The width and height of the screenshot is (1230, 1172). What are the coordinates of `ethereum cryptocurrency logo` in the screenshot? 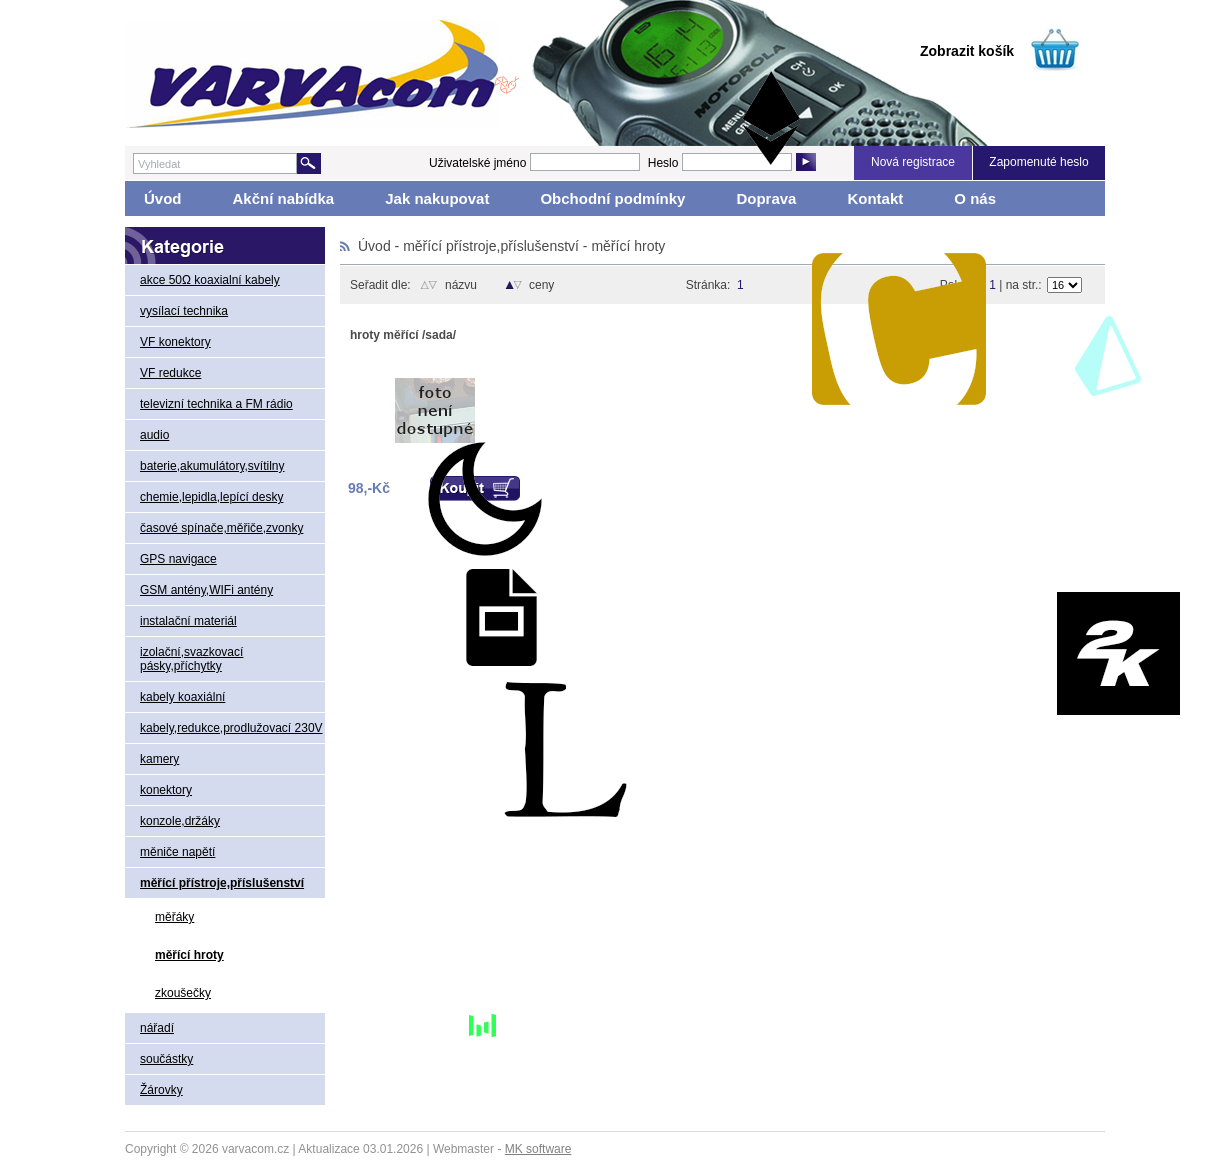 It's located at (771, 118).